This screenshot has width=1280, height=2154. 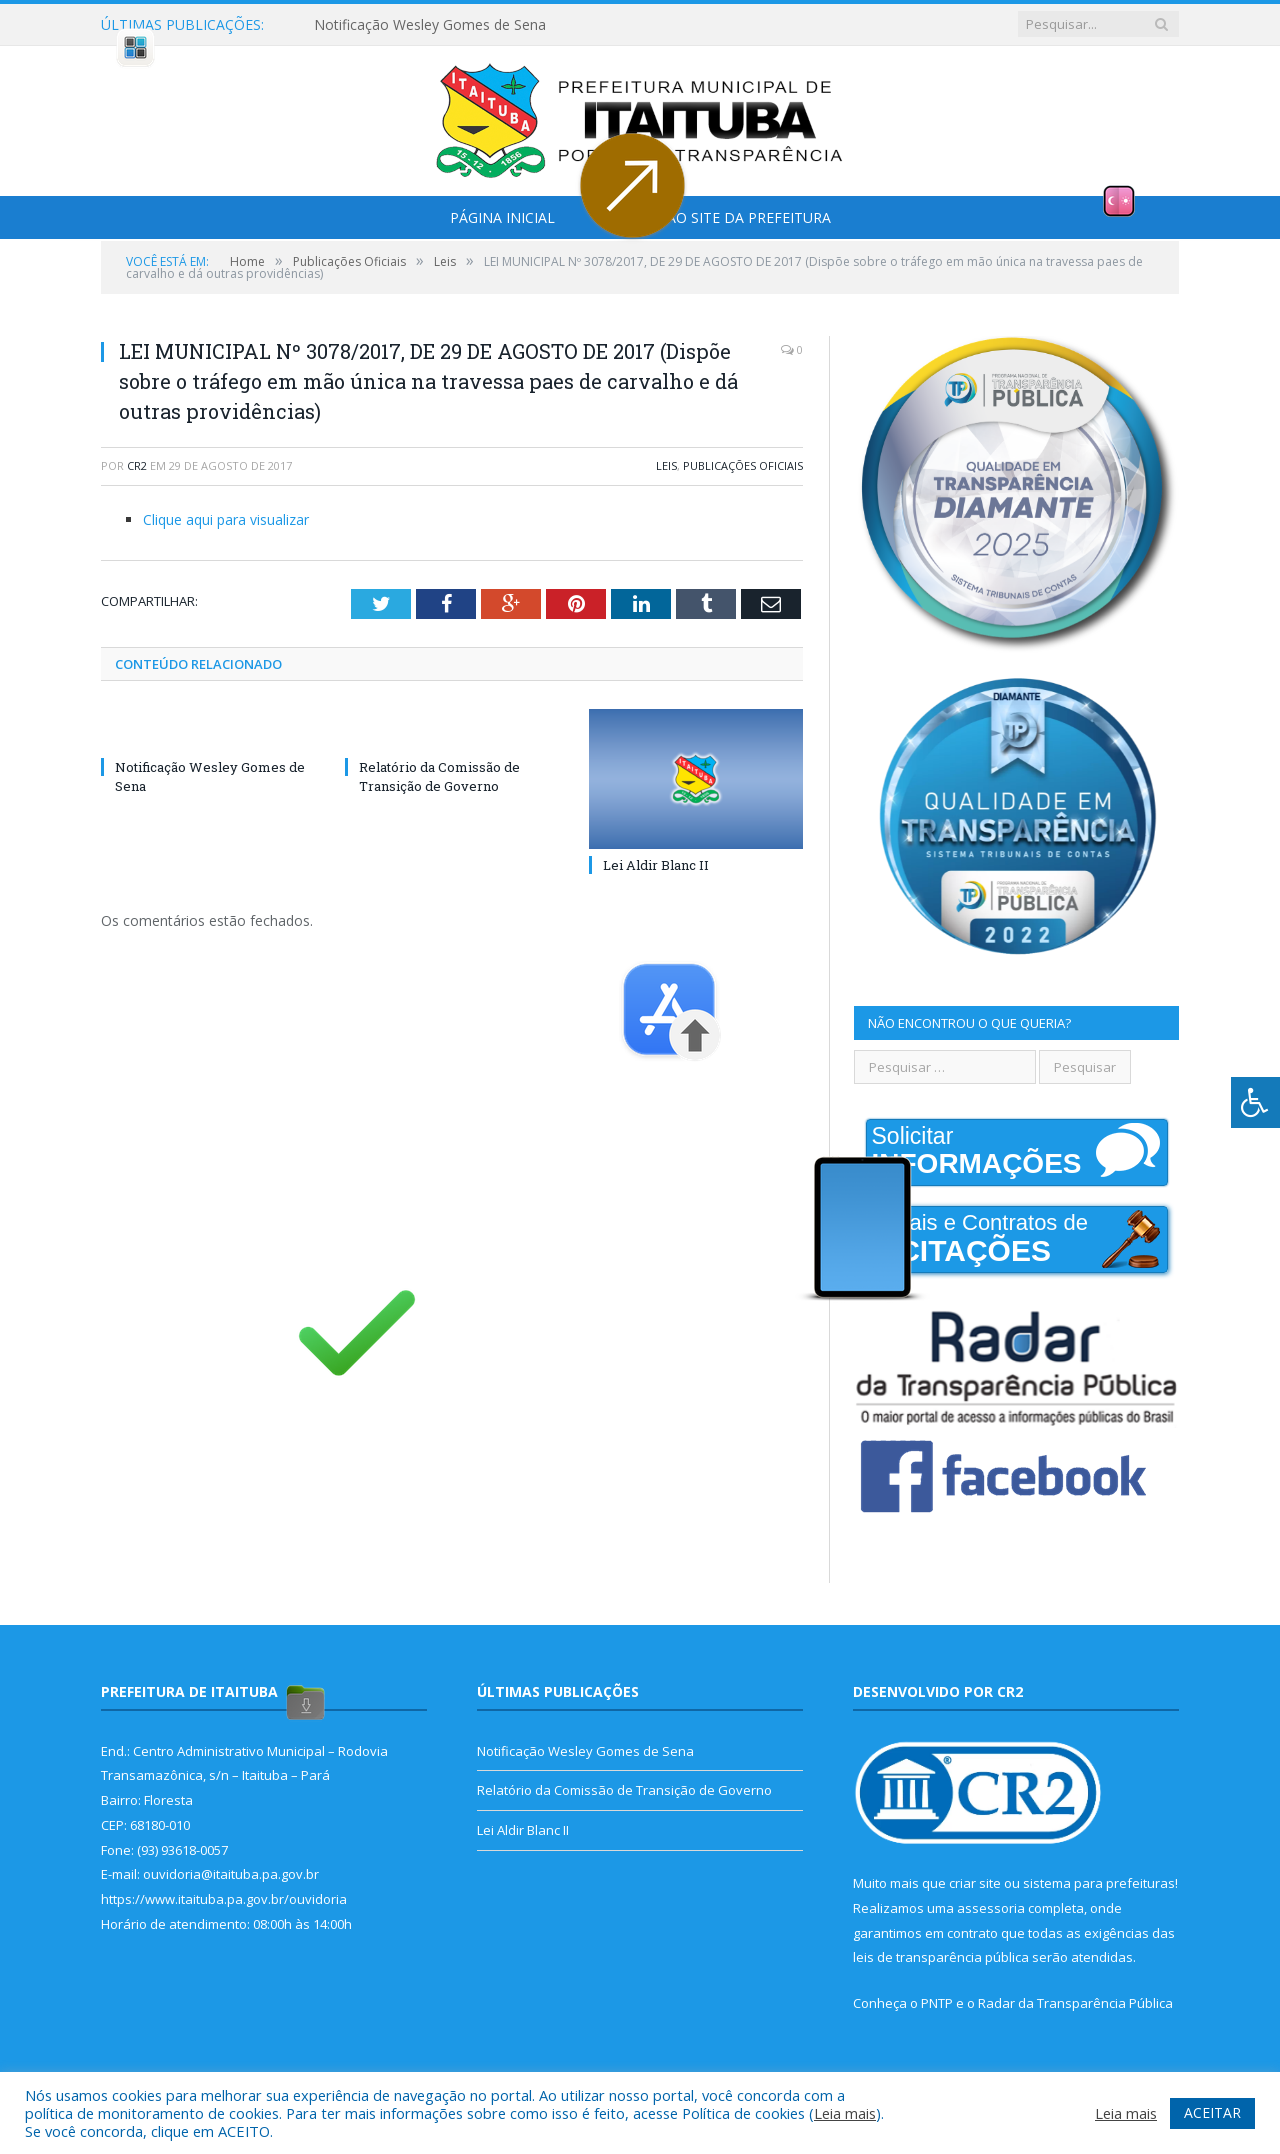 I want to click on indicates a symbolic link or shortcut to another file, so click(x=632, y=185).